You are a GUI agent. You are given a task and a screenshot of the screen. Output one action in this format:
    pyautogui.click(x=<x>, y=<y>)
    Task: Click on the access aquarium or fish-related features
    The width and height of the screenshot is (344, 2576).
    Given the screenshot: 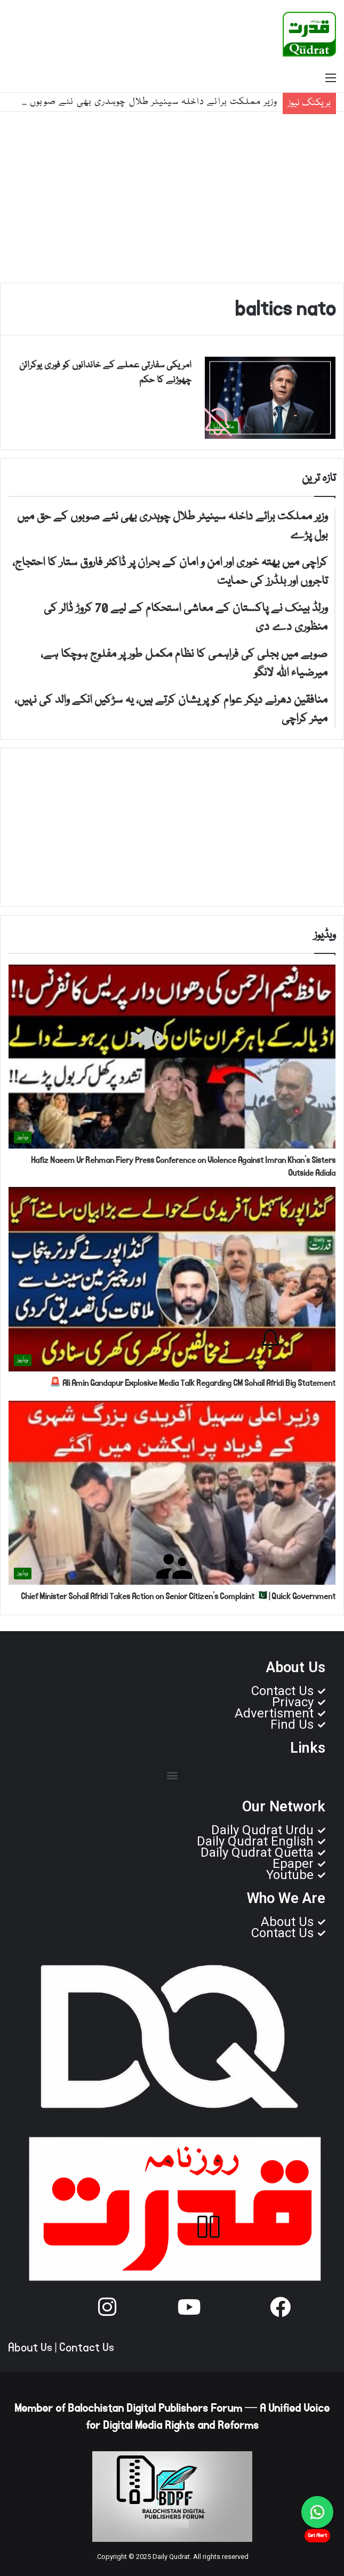 What is the action you would take?
    pyautogui.click(x=147, y=1038)
    